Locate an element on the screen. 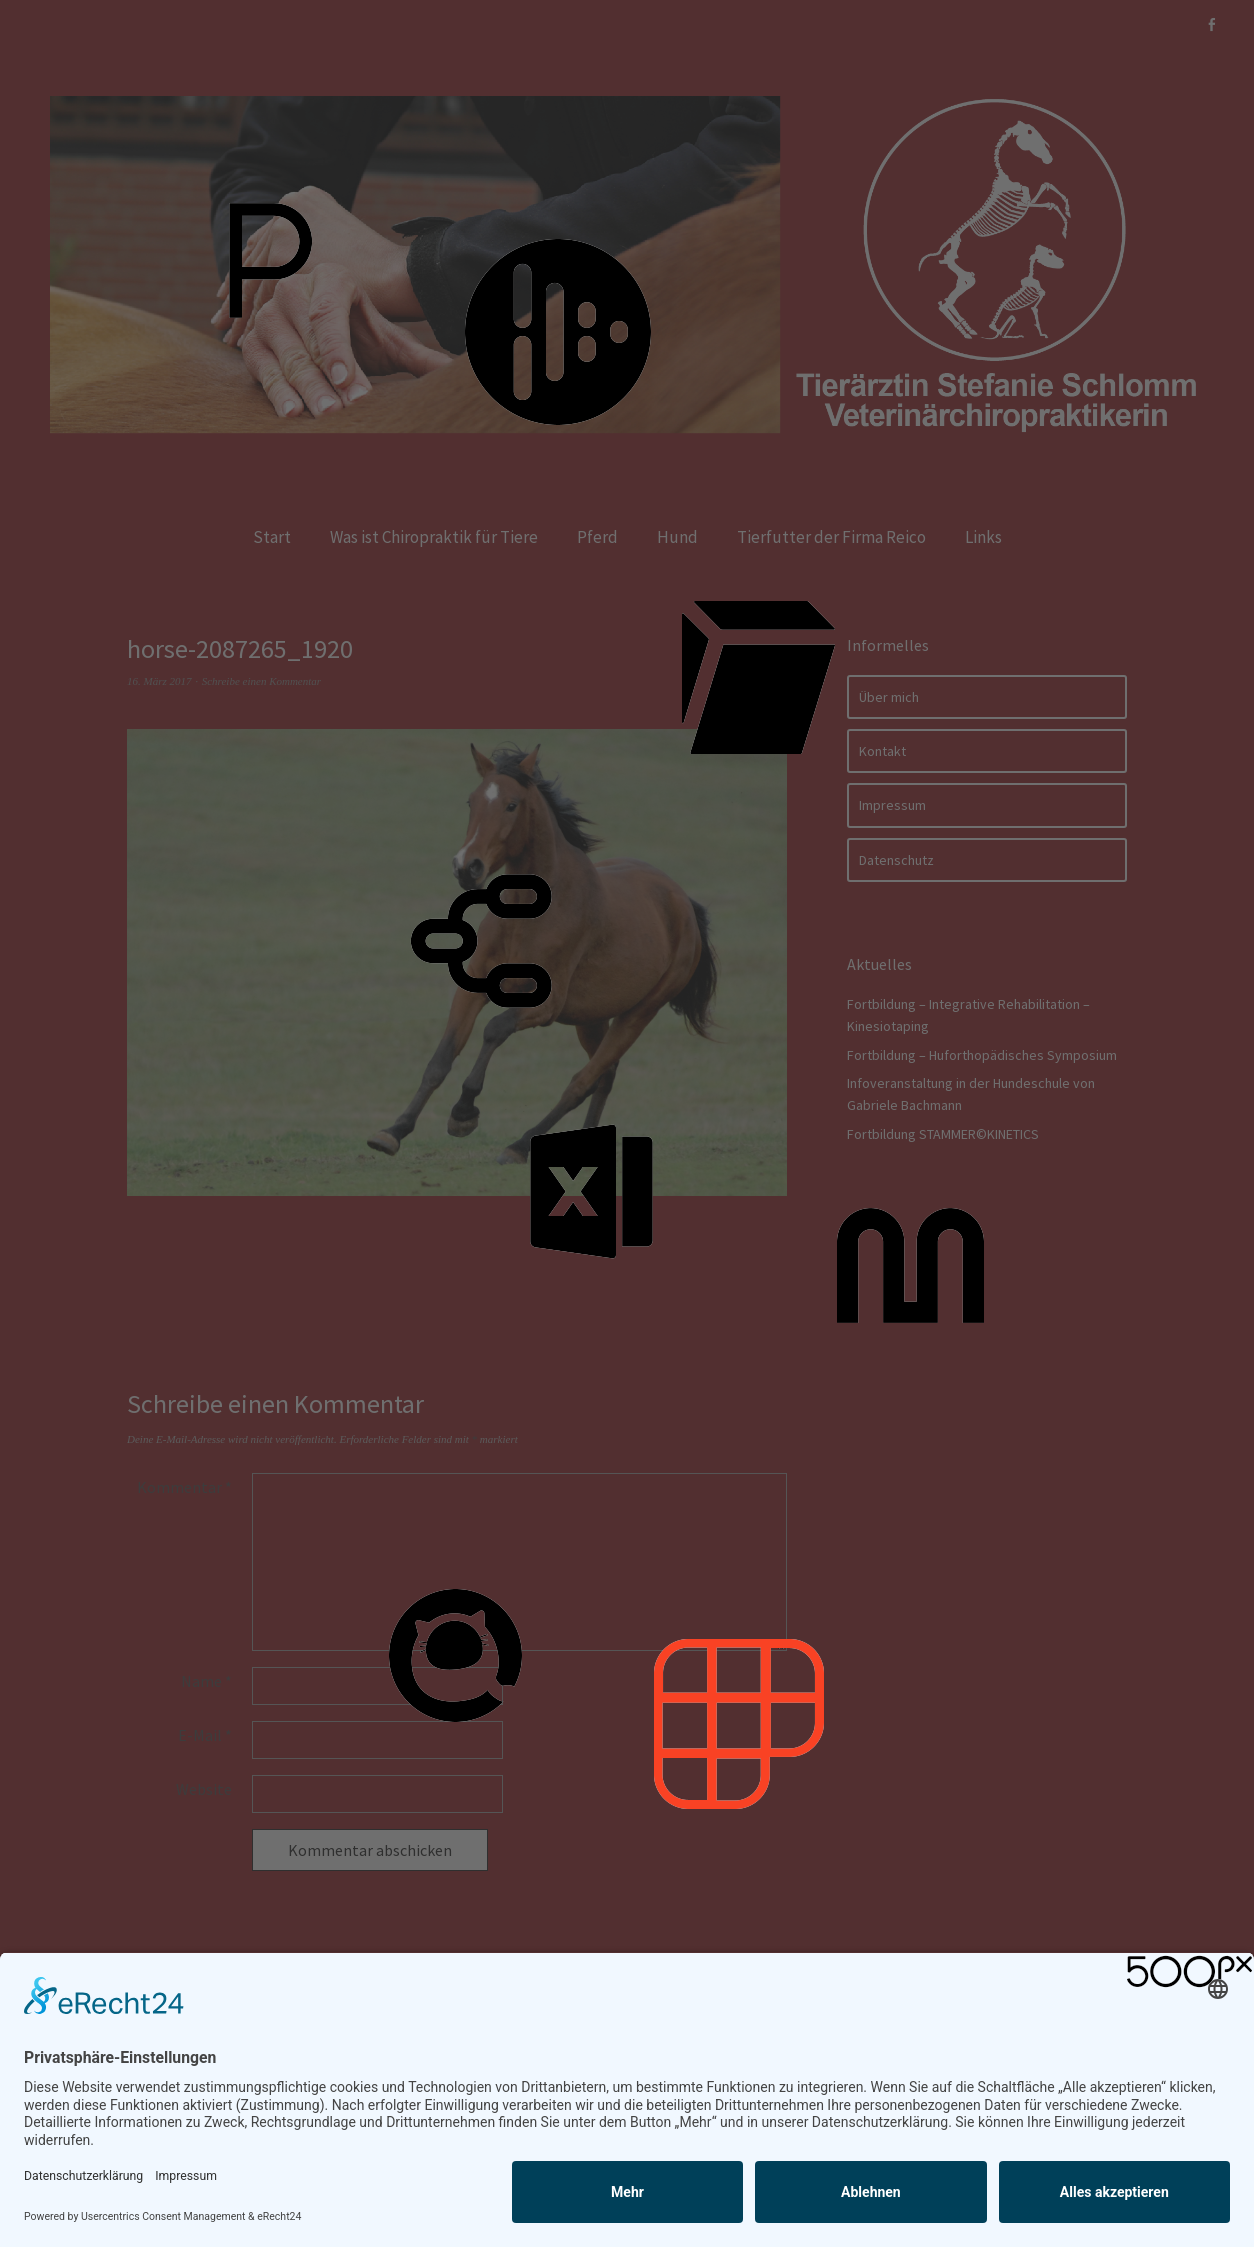 Image resolution: width=1254 pixels, height=2247 pixels. open or view an Excel spreadsheet file is located at coordinates (591, 1191).